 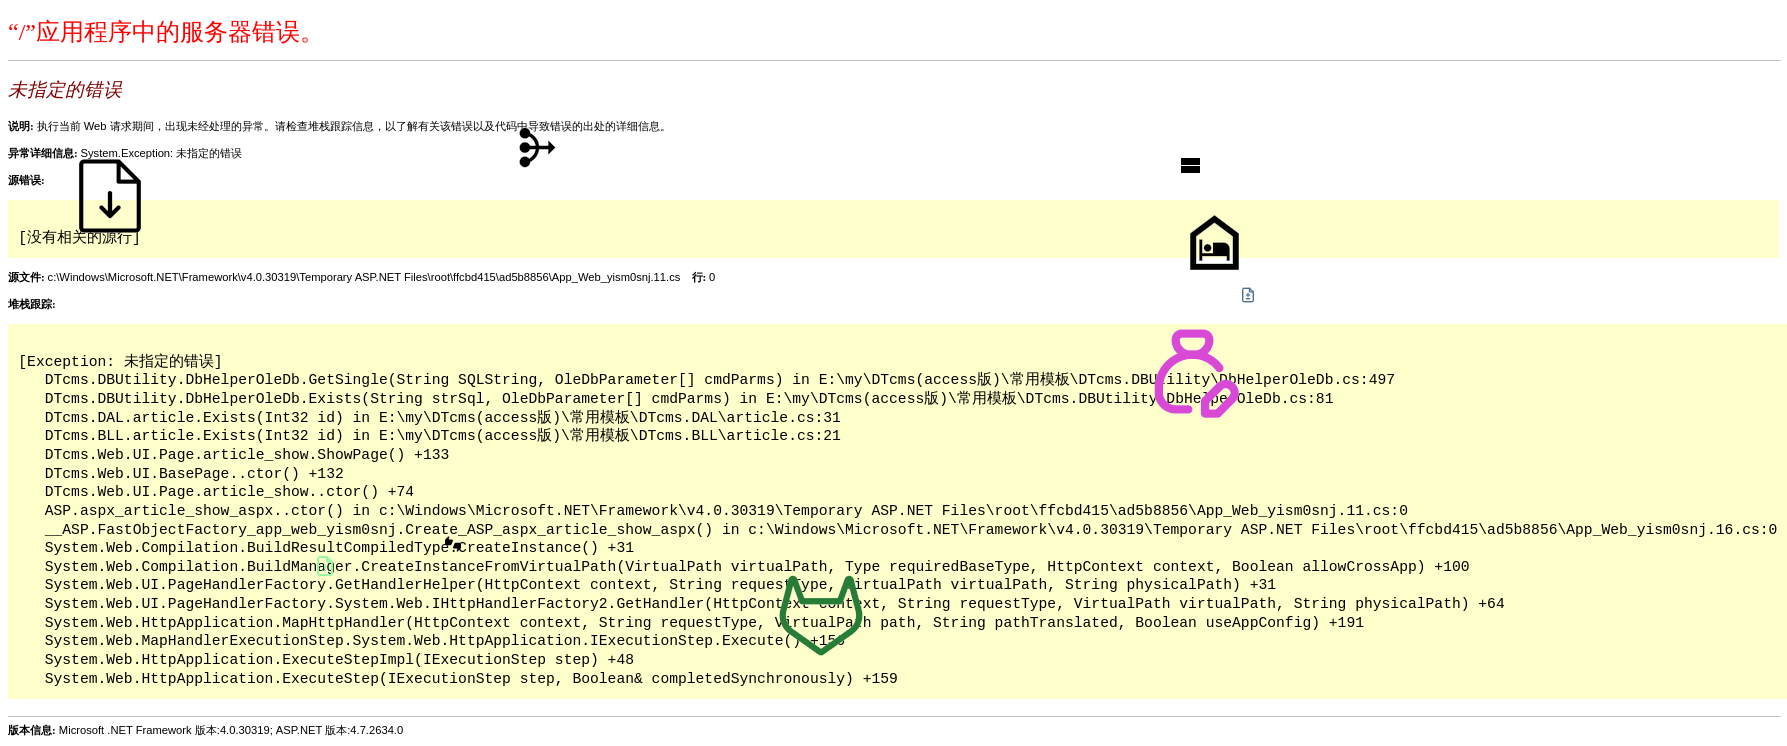 What do you see at coordinates (1214, 242) in the screenshot?
I see `find nearby overnight shelters or accommodations` at bounding box center [1214, 242].